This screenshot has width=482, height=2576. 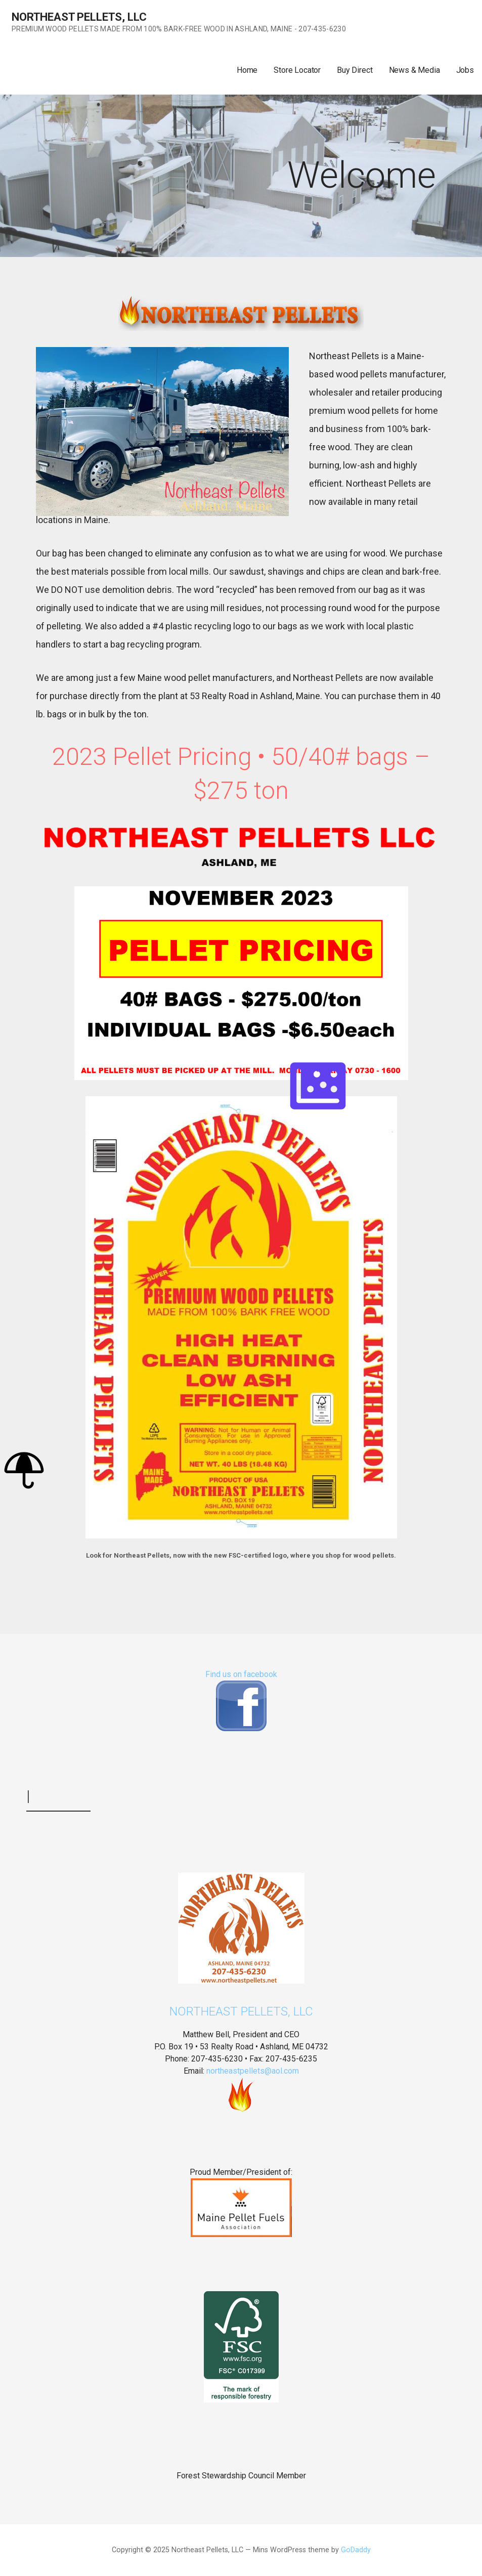 What do you see at coordinates (24, 1470) in the screenshot?
I see `view weather protection or rain forecast` at bounding box center [24, 1470].